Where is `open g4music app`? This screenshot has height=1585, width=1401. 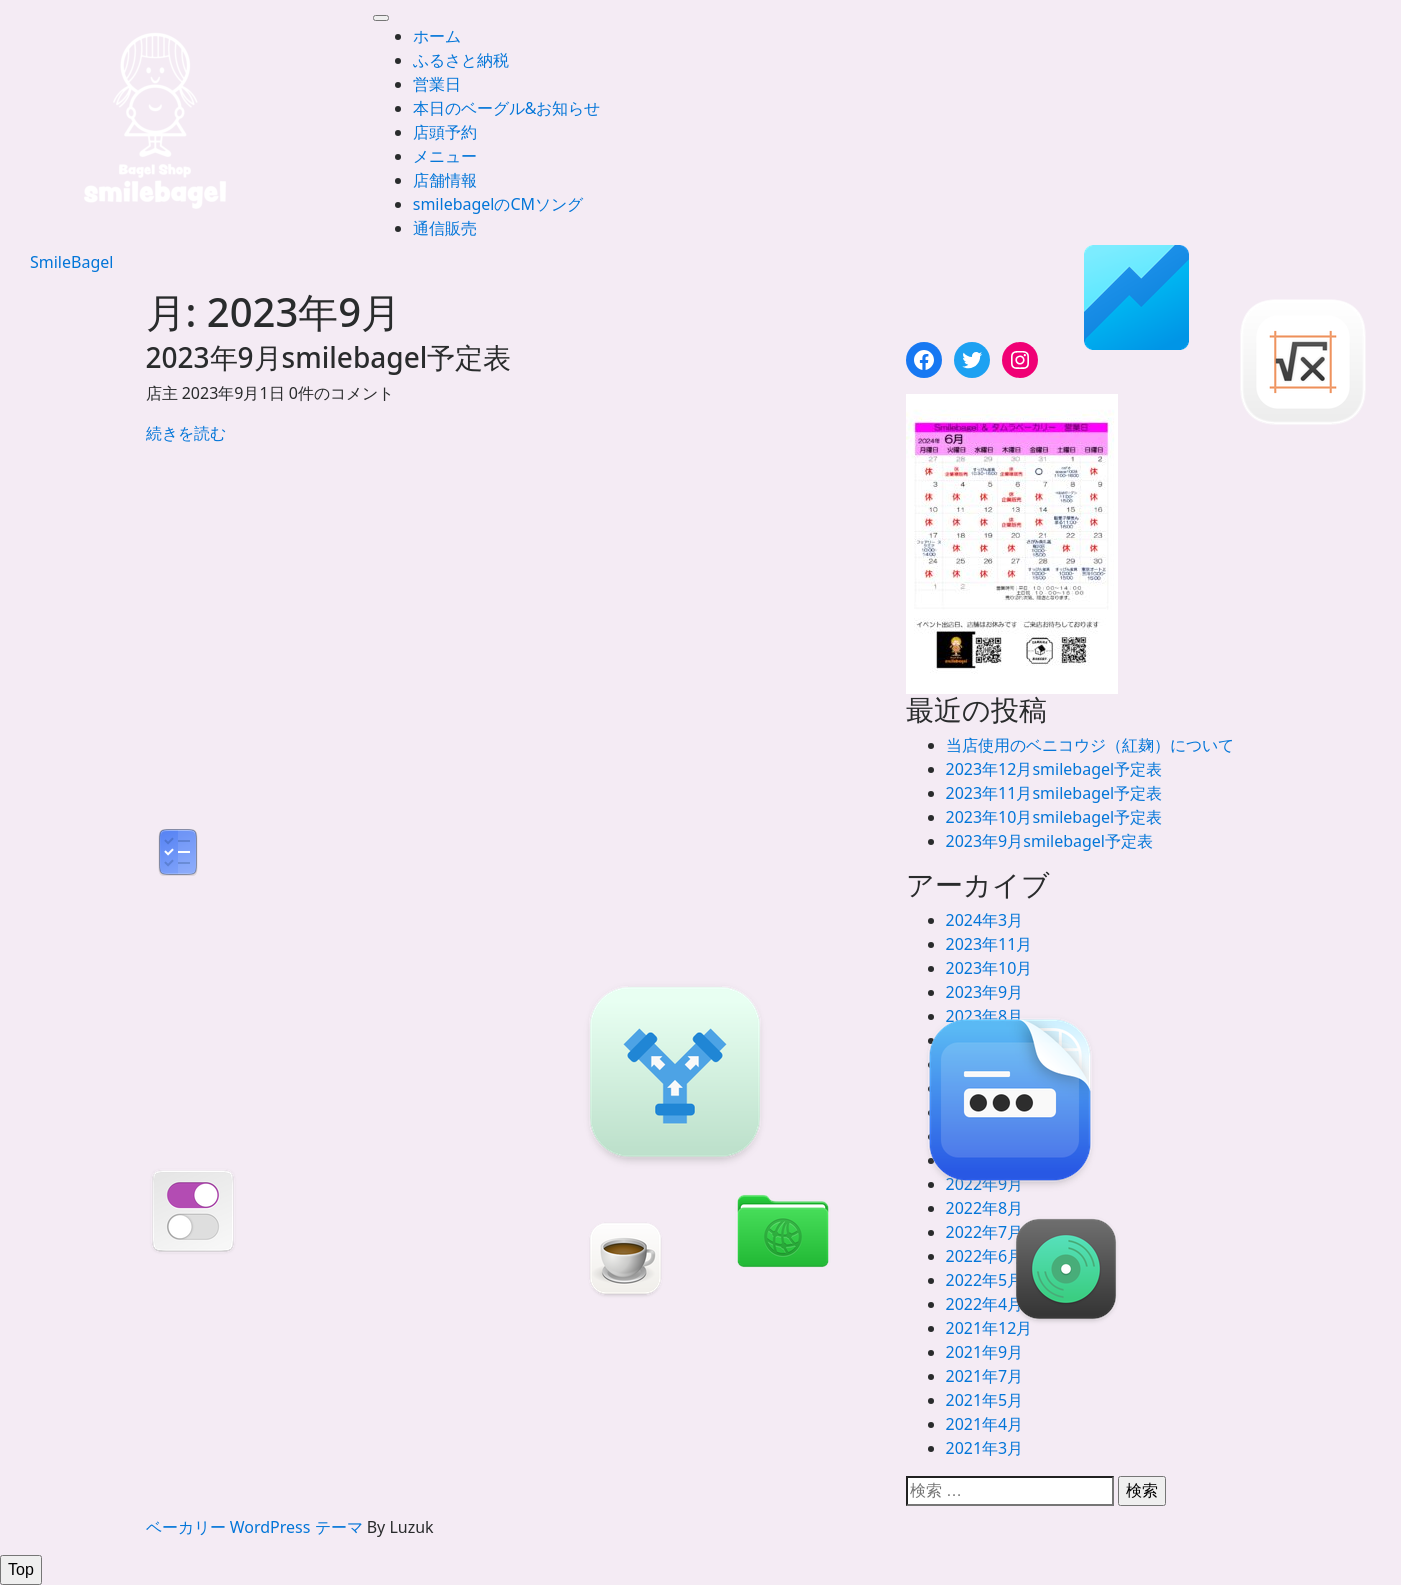 open g4music app is located at coordinates (1066, 1269).